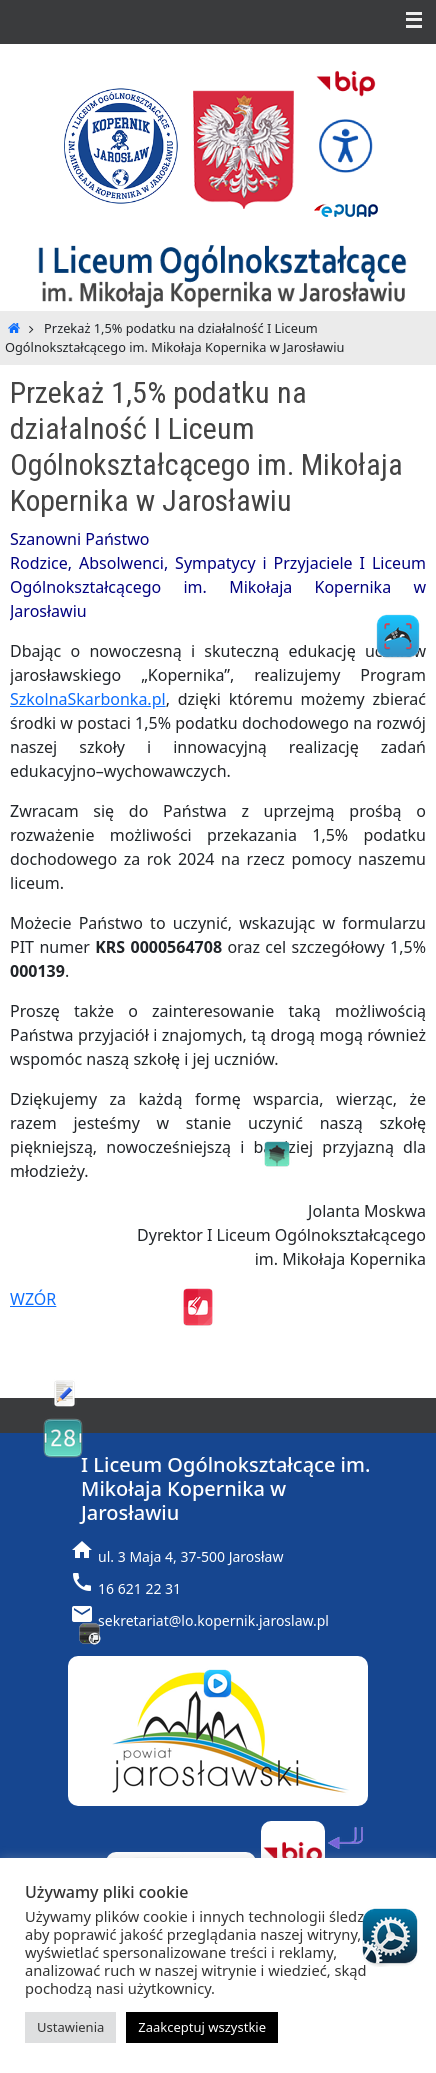 The height and width of the screenshot is (2073, 436). I want to click on reply all to an email message, so click(345, 1838).